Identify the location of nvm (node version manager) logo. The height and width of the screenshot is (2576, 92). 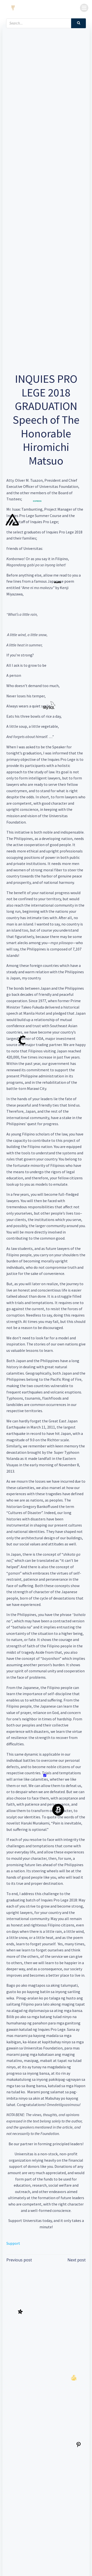
(57, 582).